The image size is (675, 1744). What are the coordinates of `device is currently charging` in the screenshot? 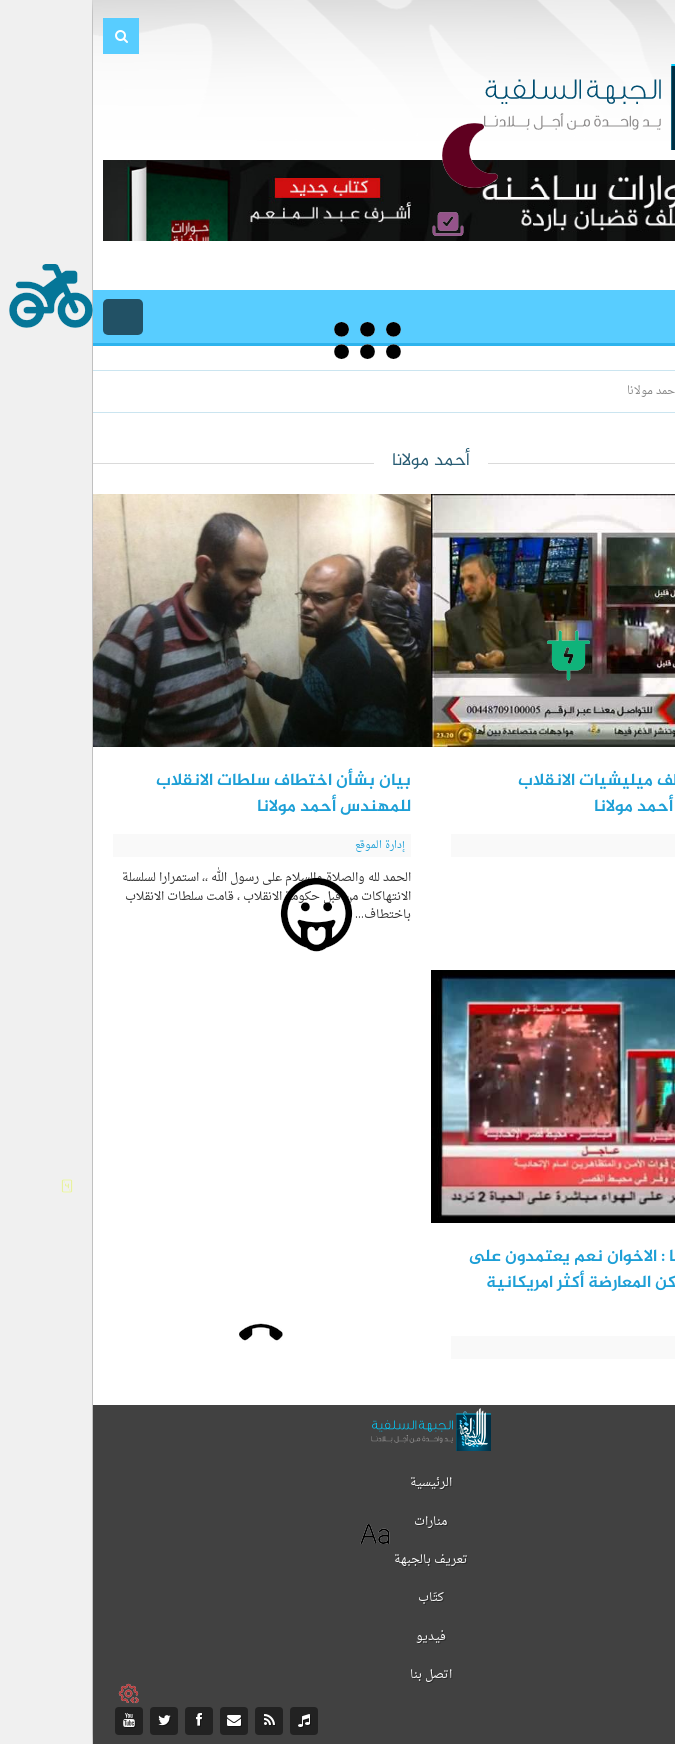 It's located at (568, 655).